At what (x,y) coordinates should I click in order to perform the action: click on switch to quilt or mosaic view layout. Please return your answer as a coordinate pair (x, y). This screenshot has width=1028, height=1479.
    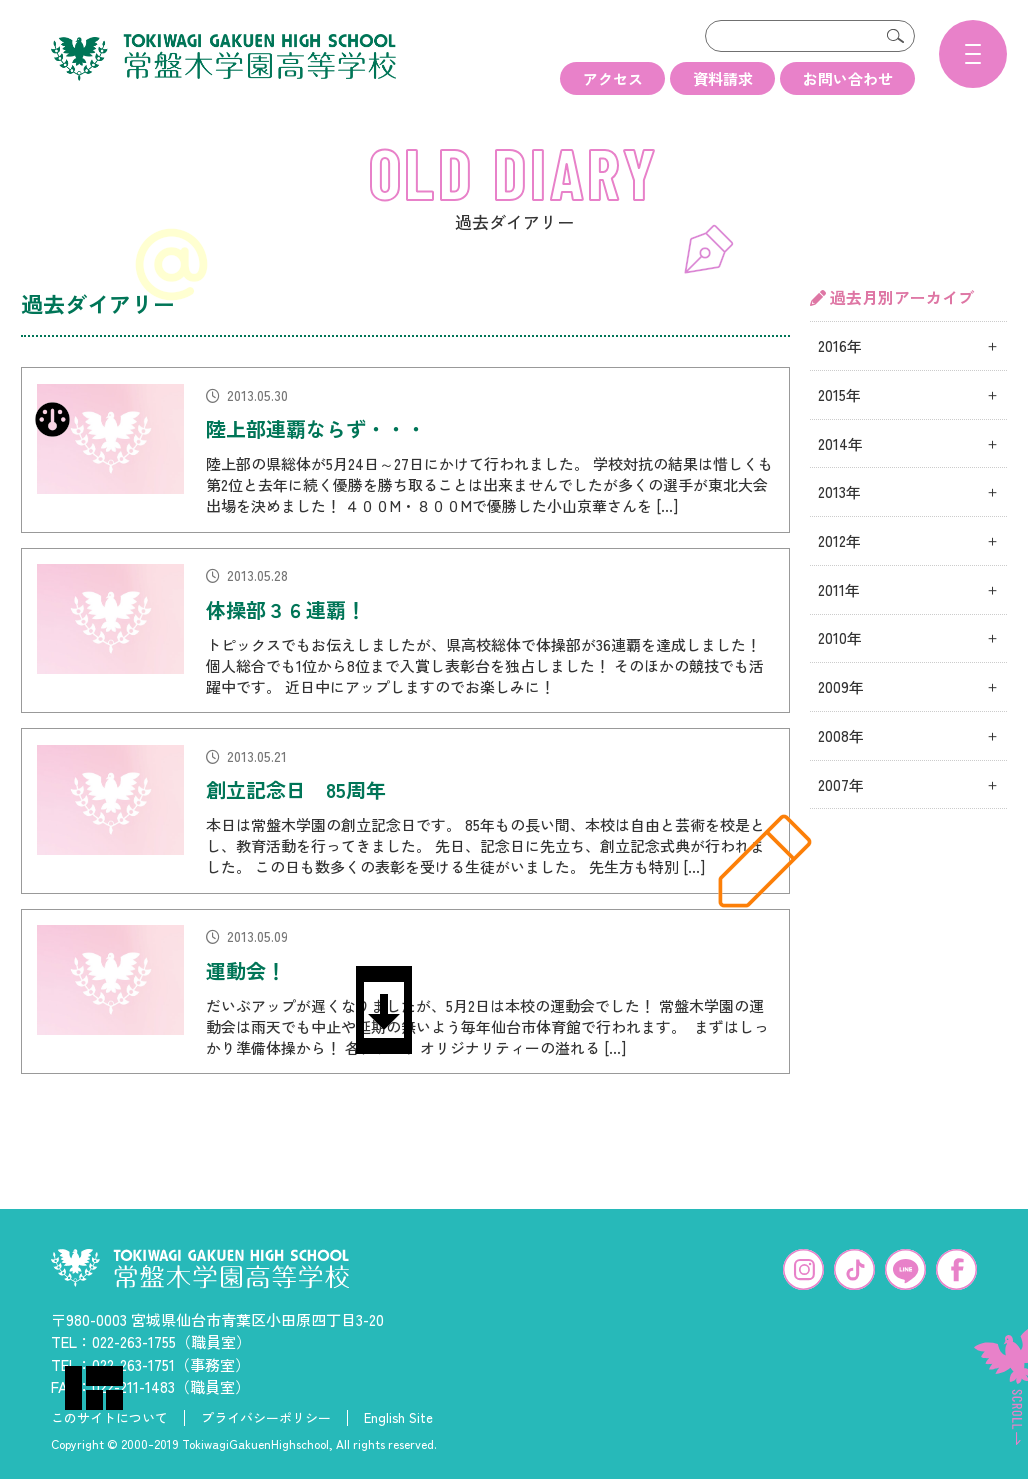
    Looking at the image, I should click on (92, 1389).